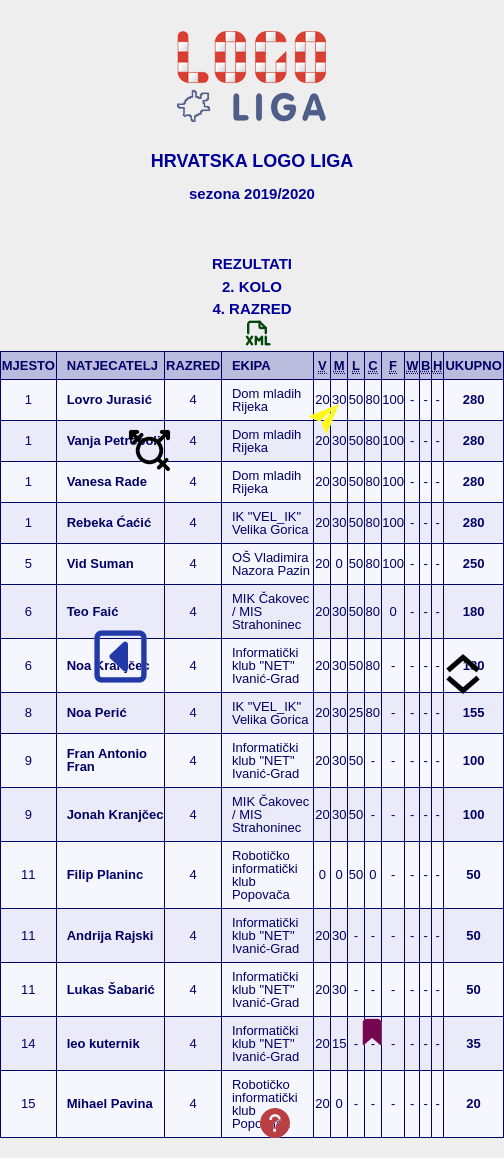 This screenshot has height=1158, width=504. What do you see at coordinates (463, 674) in the screenshot?
I see `expand or collapse a section` at bounding box center [463, 674].